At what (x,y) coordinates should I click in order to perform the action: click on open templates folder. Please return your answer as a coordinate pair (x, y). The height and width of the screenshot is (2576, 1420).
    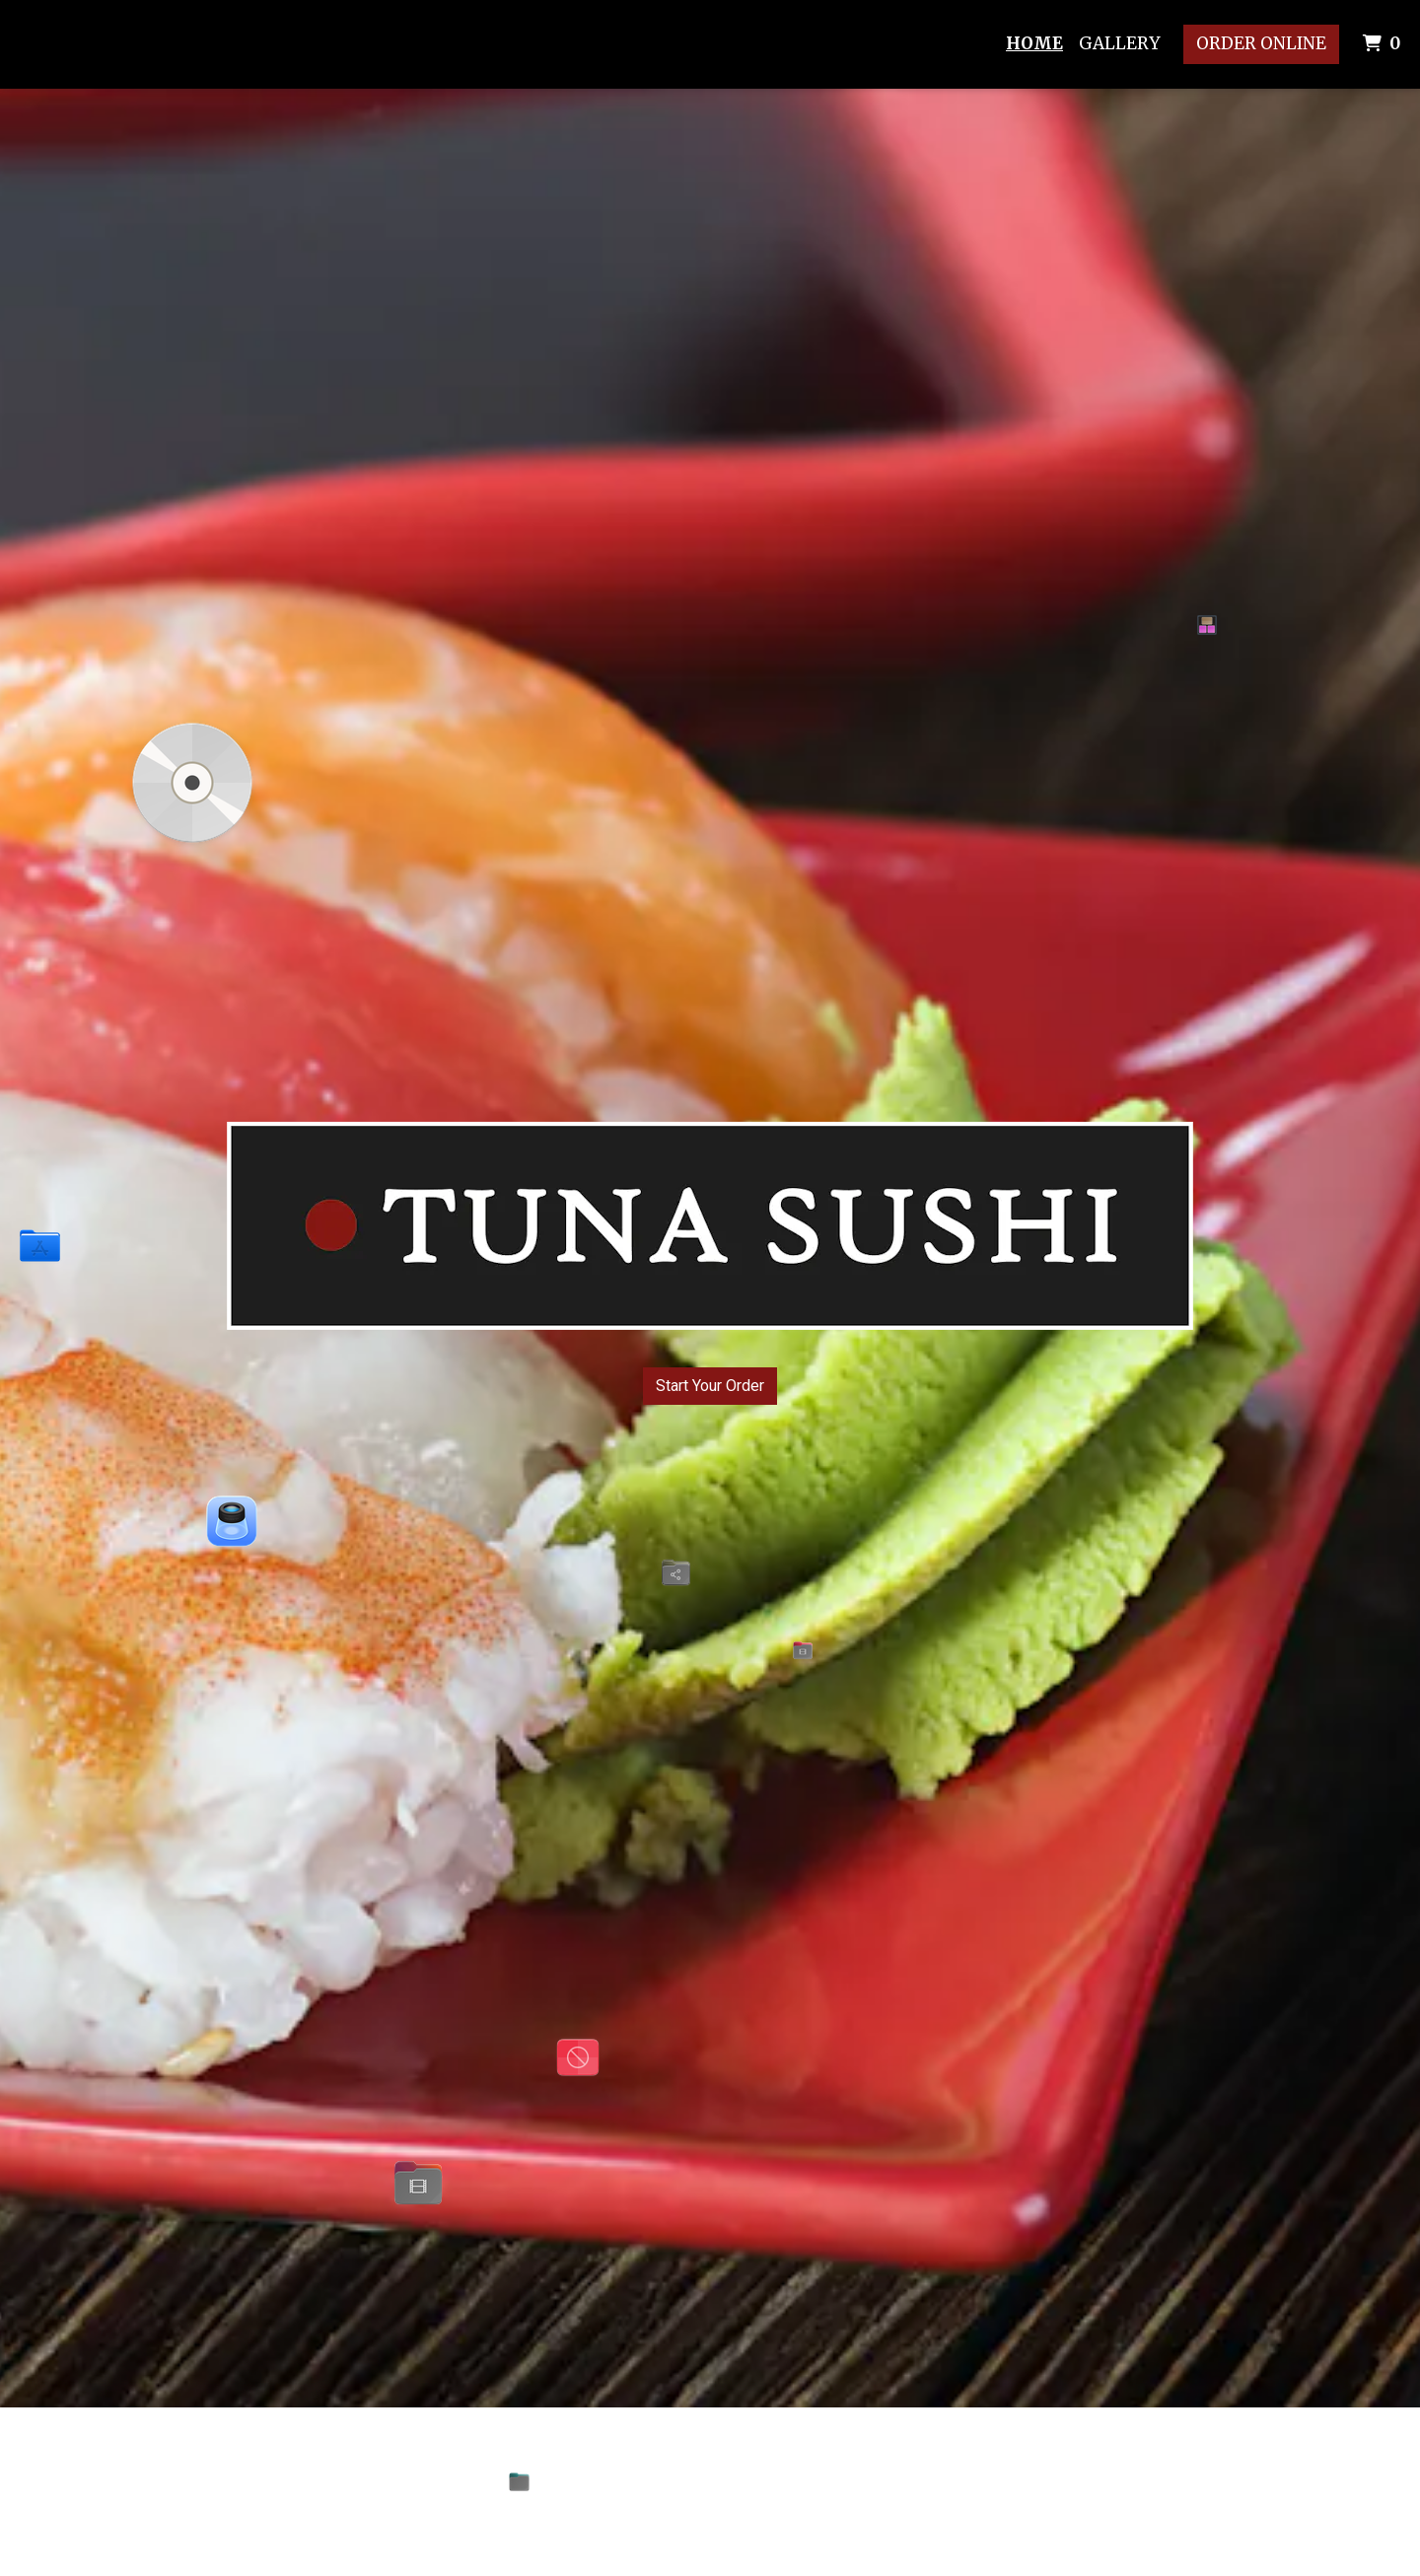
    Looking at the image, I should click on (39, 1245).